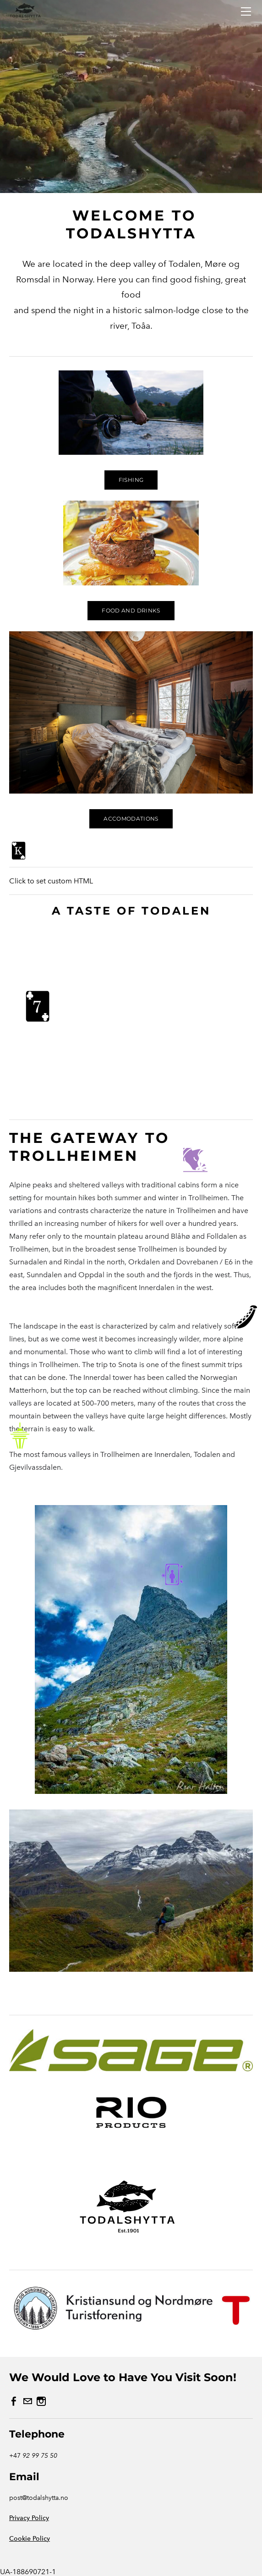  What do you see at coordinates (20, 1435) in the screenshot?
I see `view Seattle location or destination` at bounding box center [20, 1435].